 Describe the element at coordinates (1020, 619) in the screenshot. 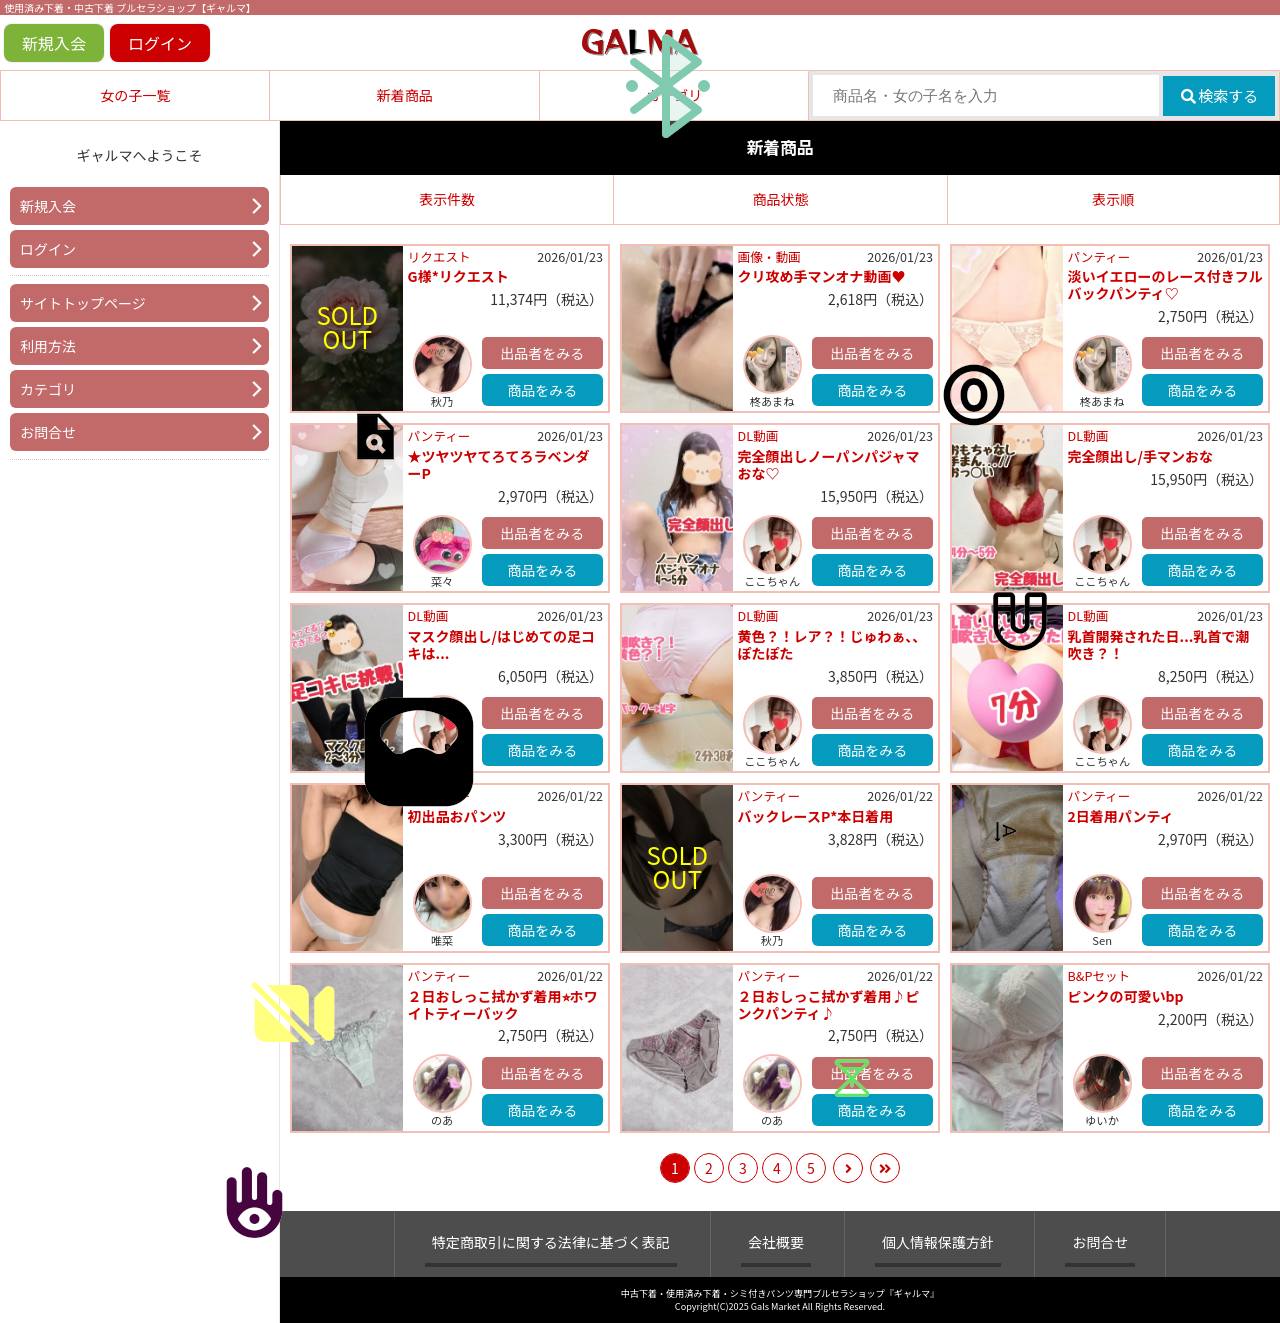

I see `activate magnetic snap or alignment tool` at that location.